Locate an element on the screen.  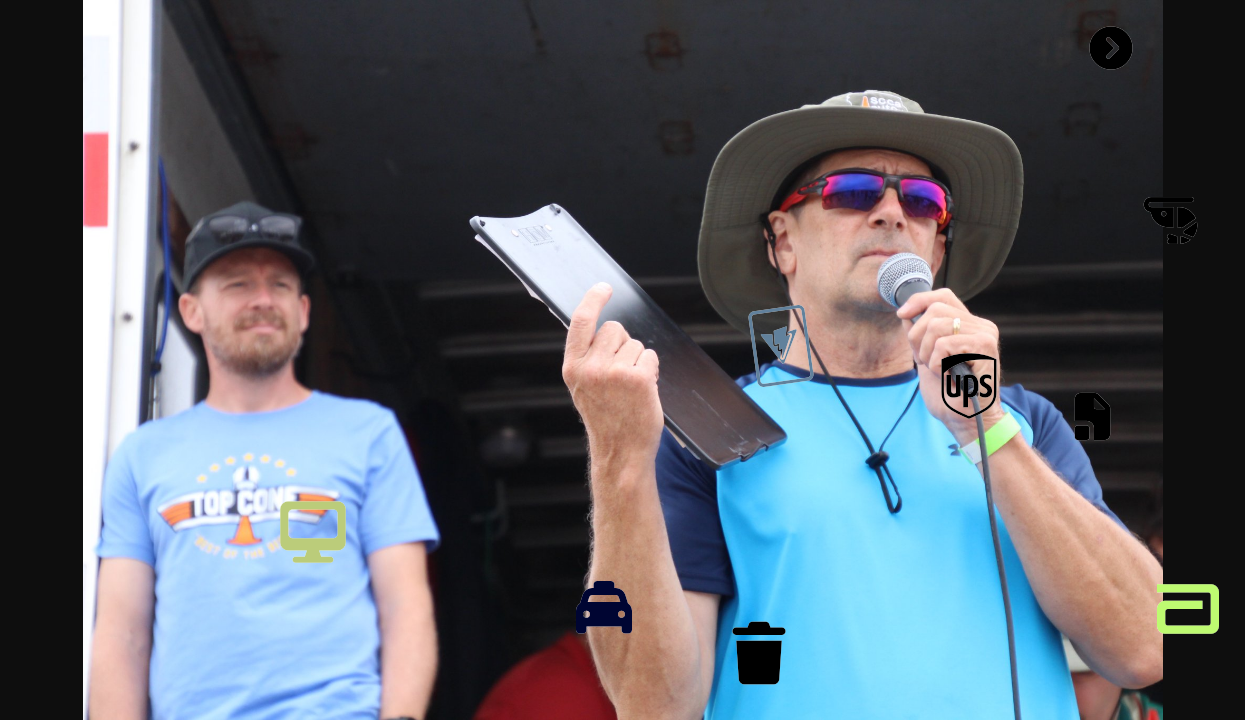
indicates seafood or shellfish menu items is located at coordinates (1170, 220).